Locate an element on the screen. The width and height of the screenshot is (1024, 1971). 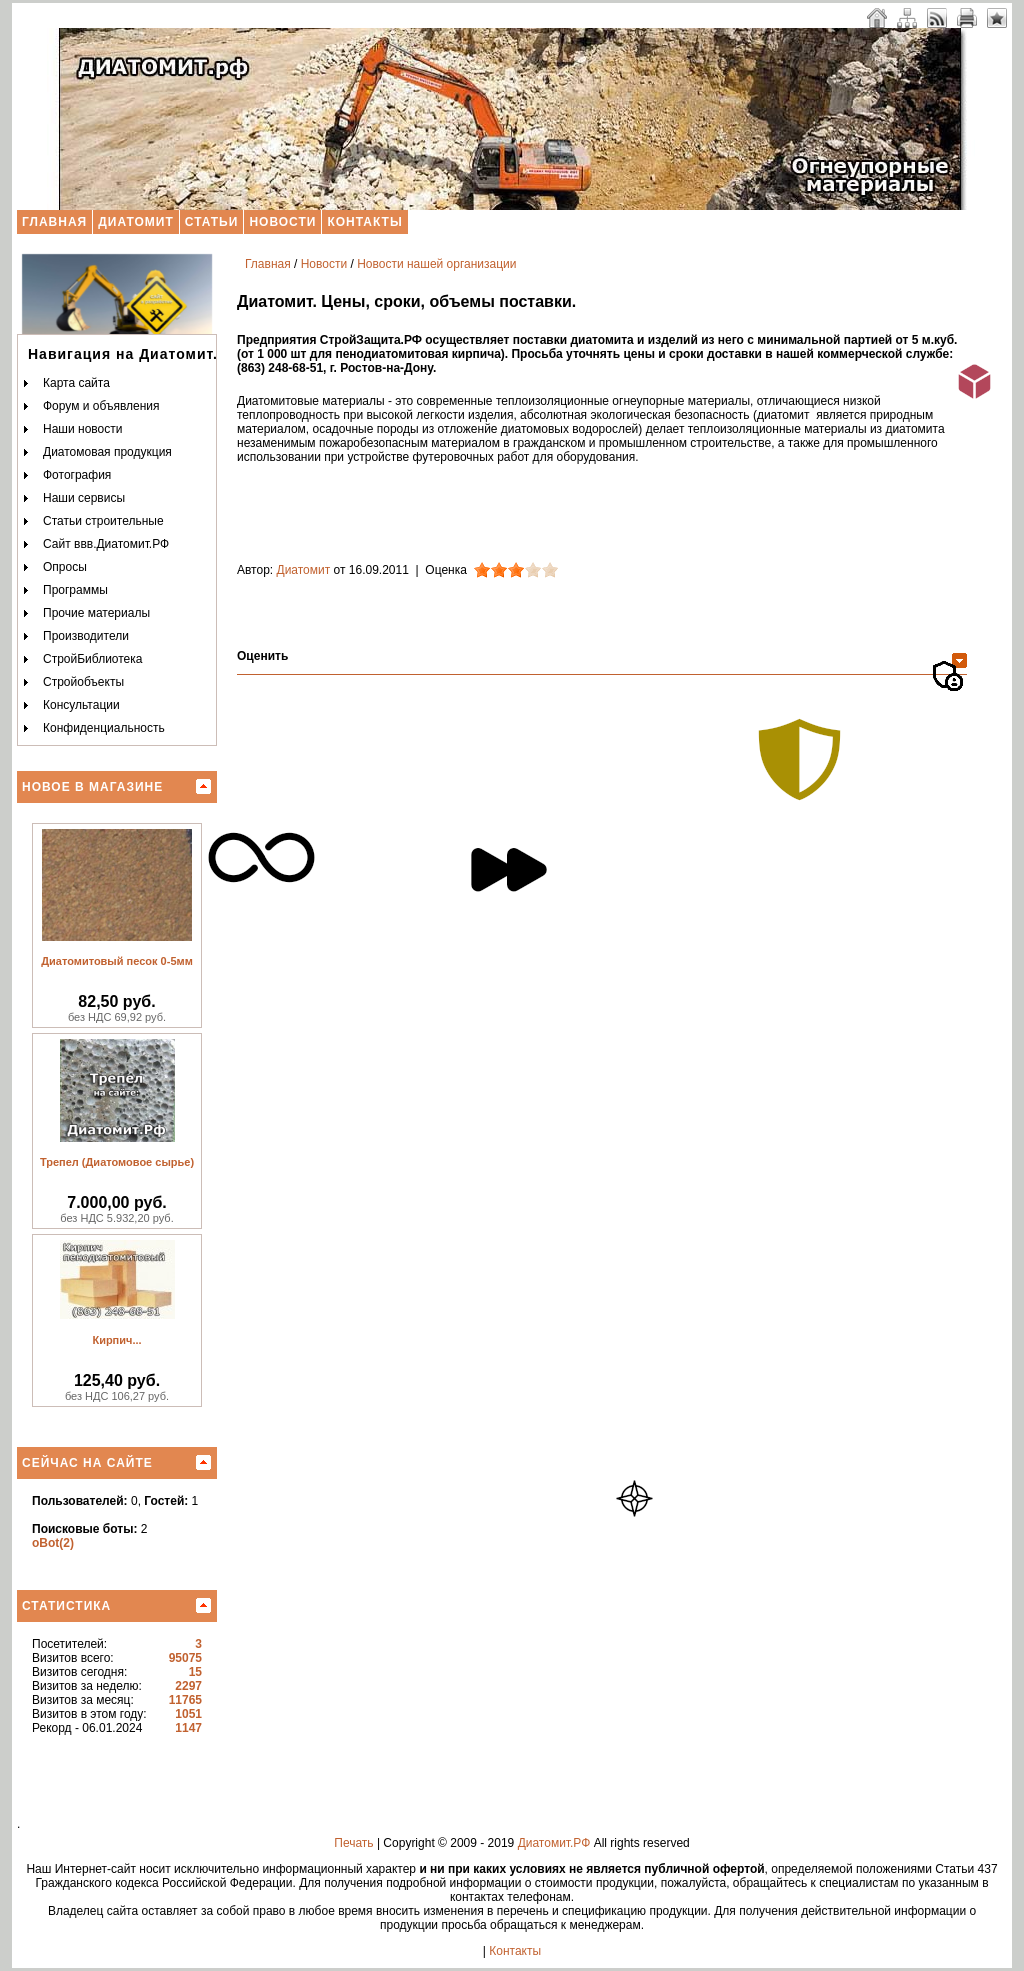
access admin or user security settings is located at coordinates (946, 674).